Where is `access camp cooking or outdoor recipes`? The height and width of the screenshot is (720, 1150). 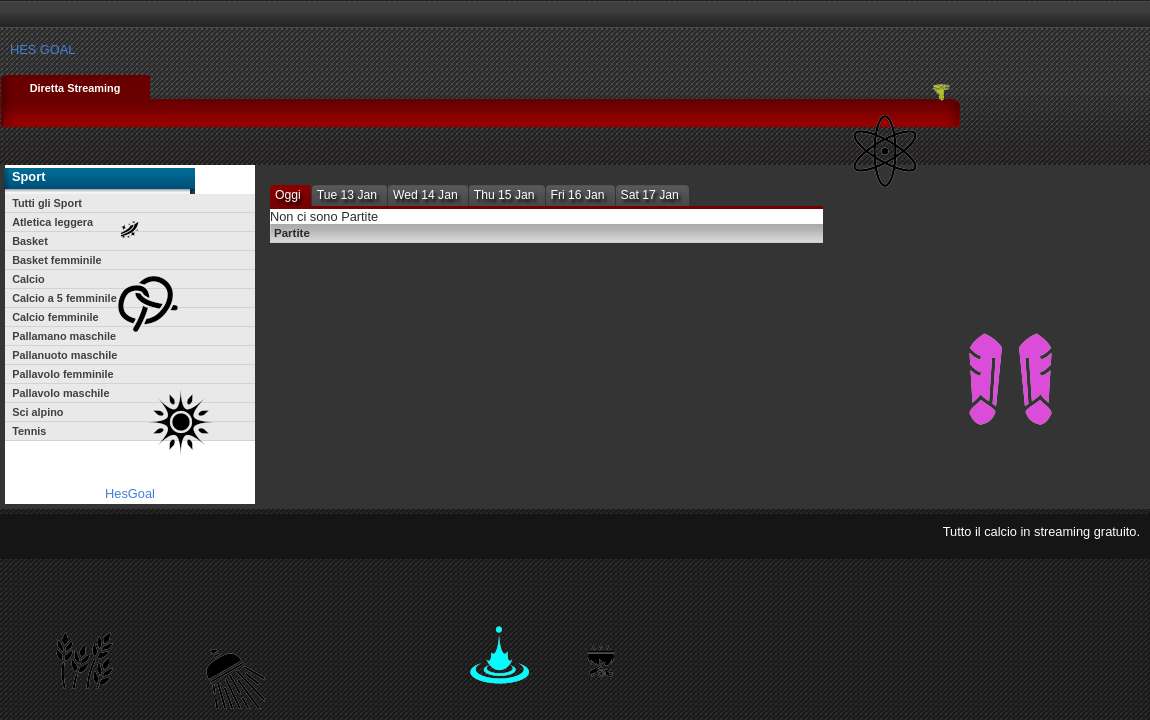 access camp cooking or outdoor recipes is located at coordinates (601, 661).